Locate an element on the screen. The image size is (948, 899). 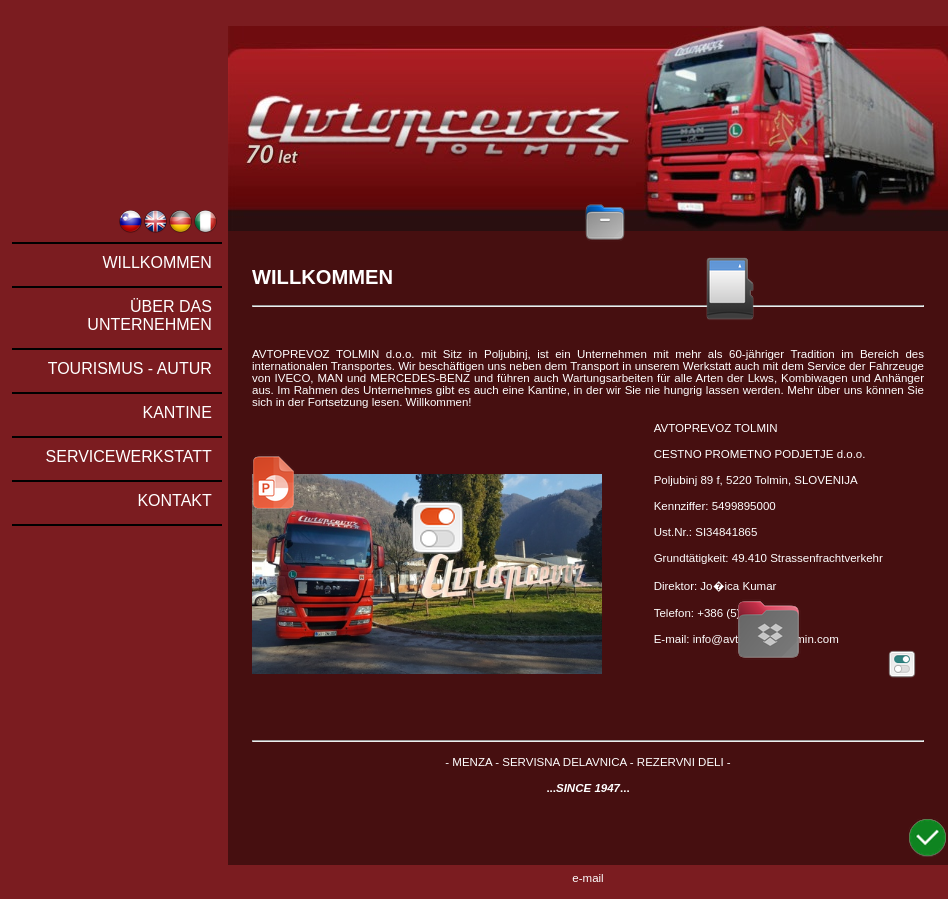
open gnome tweaks settings is located at coordinates (902, 664).